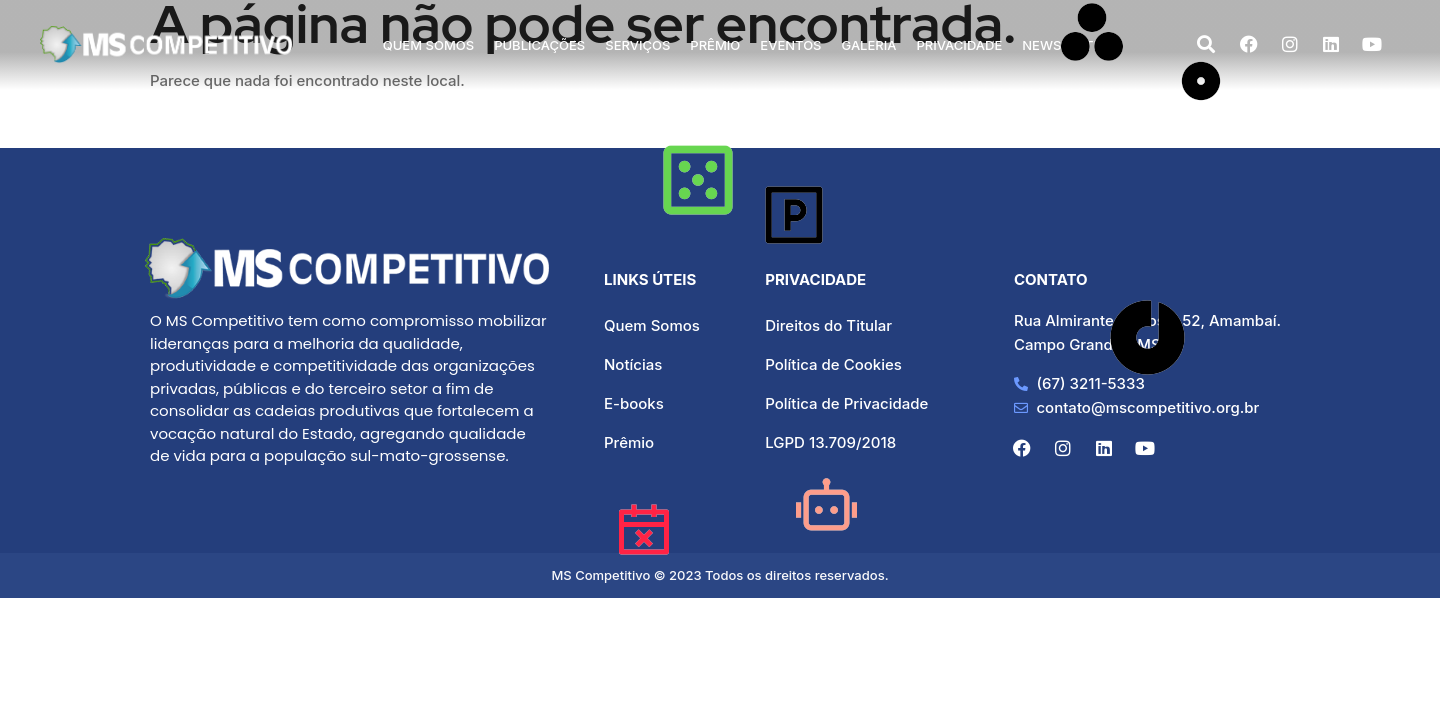  What do you see at coordinates (794, 215) in the screenshot?
I see `find nearby parking locations` at bounding box center [794, 215].